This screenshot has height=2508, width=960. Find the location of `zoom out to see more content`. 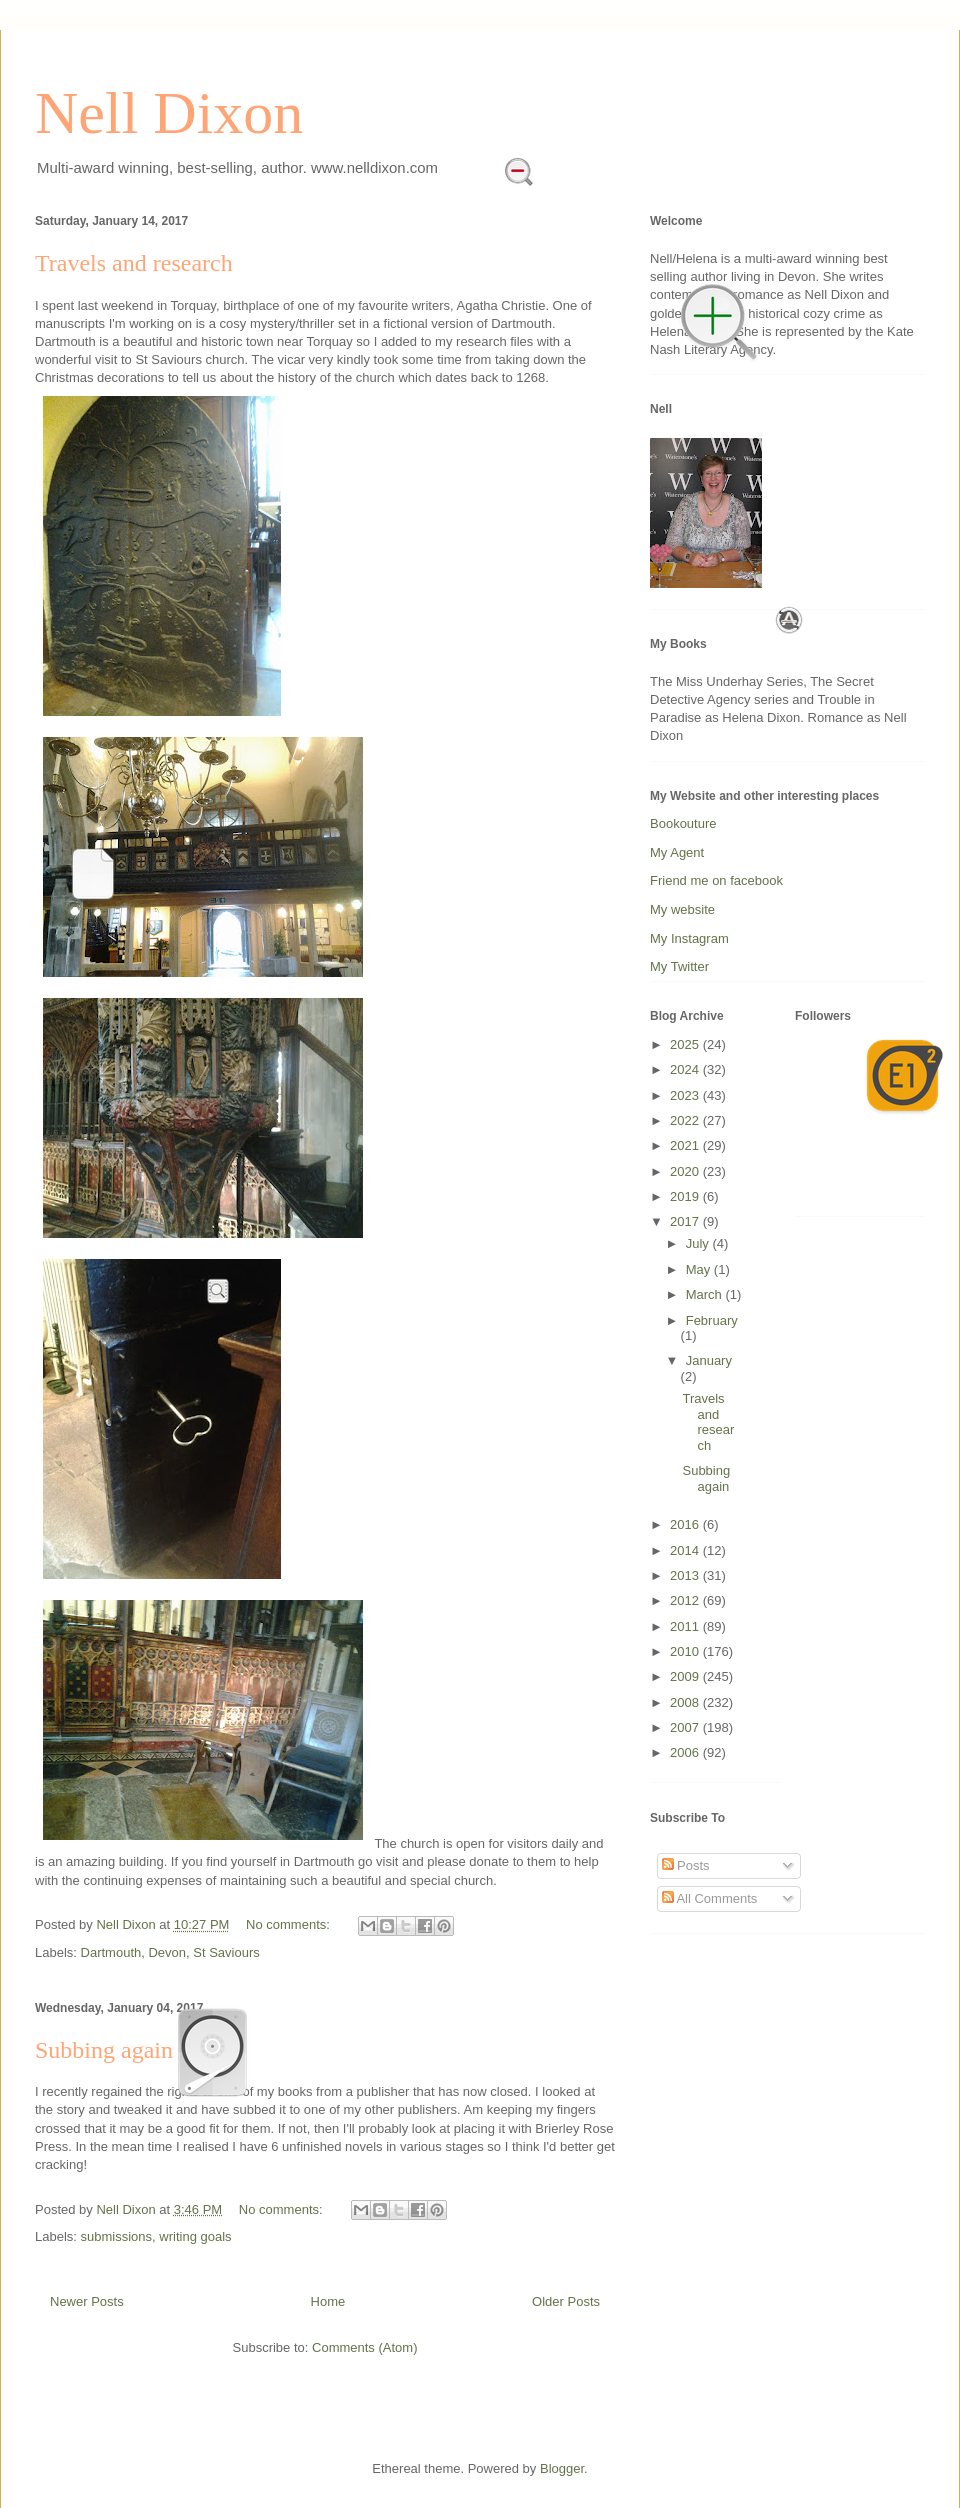

zoom out to see more content is located at coordinates (519, 172).